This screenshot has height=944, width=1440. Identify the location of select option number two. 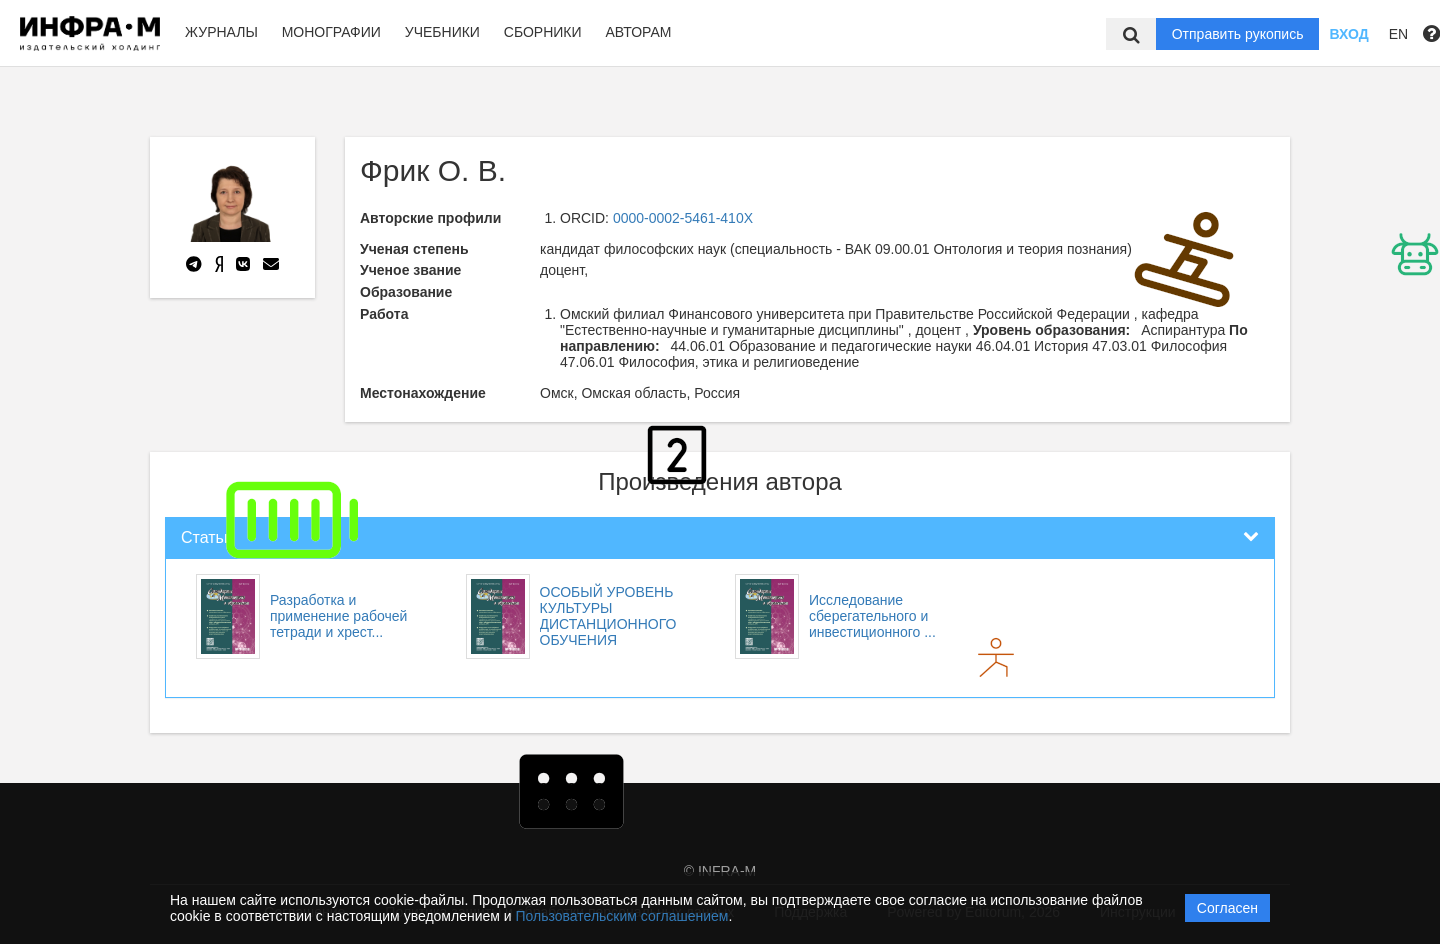
(677, 455).